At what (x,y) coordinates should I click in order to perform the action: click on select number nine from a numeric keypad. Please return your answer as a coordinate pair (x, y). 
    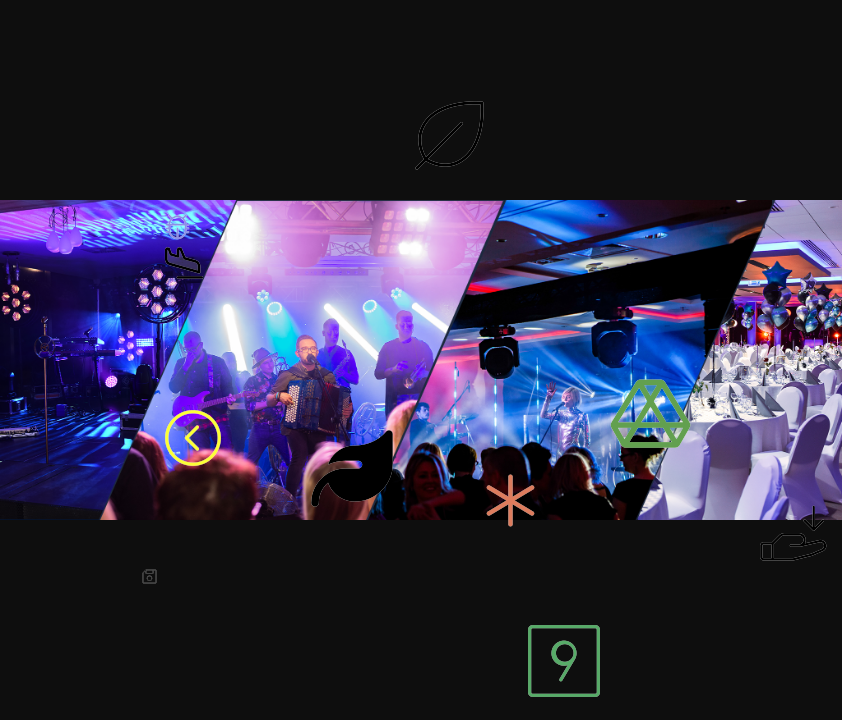
    Looking at the image, I should click on (564, 661).